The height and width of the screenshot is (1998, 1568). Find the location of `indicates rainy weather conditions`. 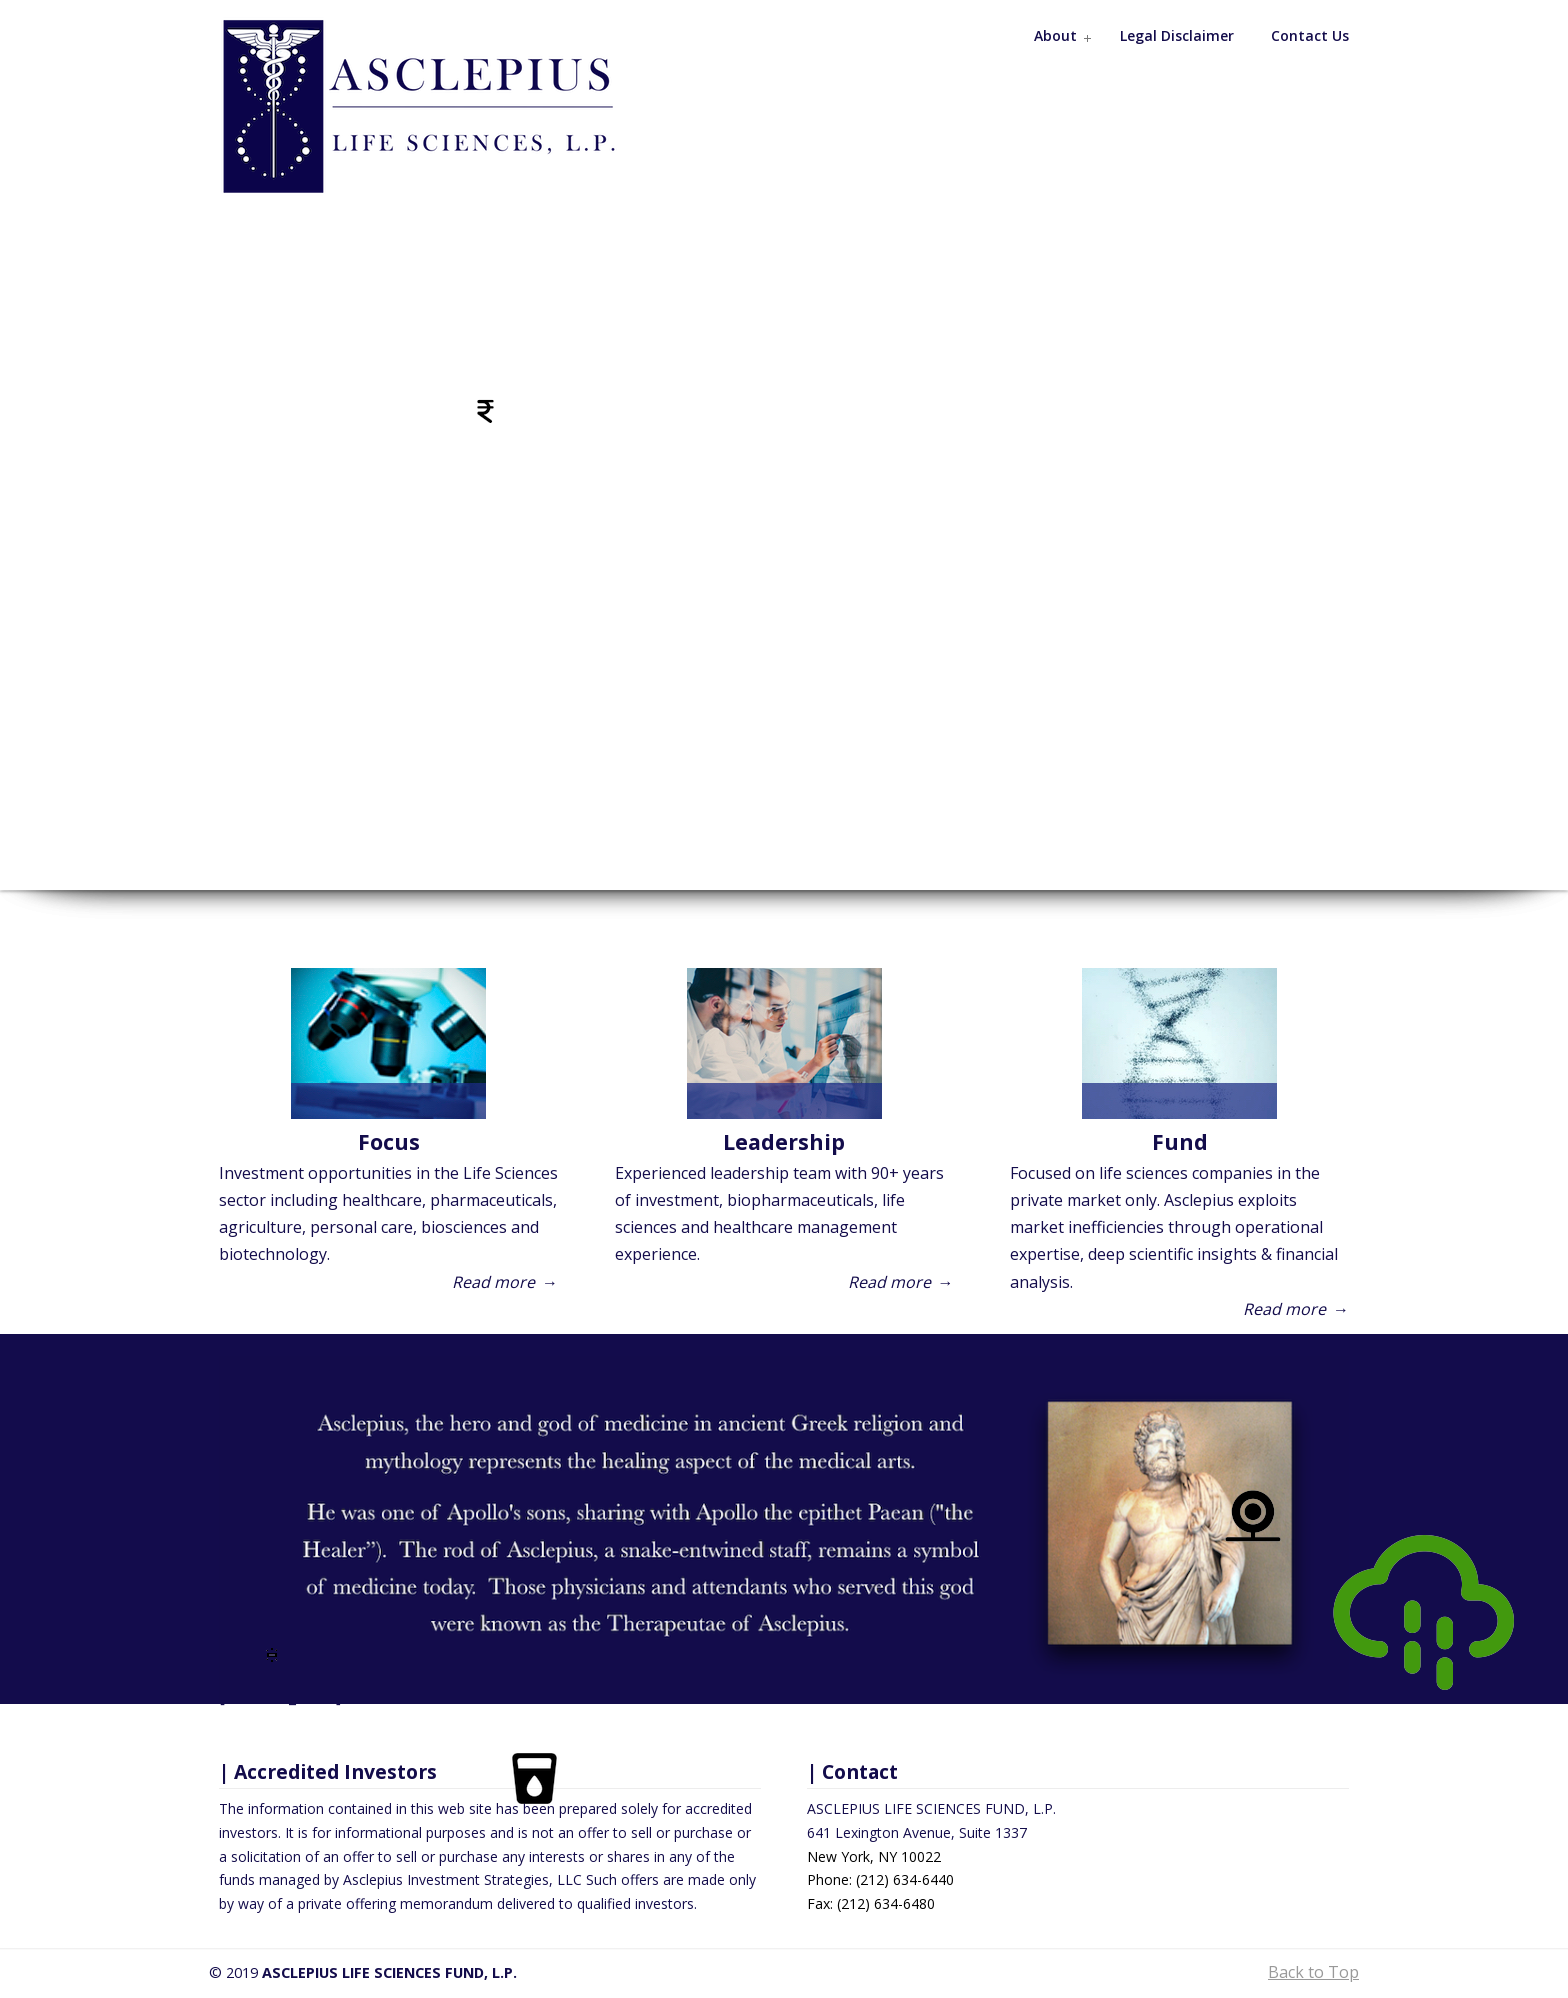

indicates rainy weather conditions is located at coordinates (1420, 1600).